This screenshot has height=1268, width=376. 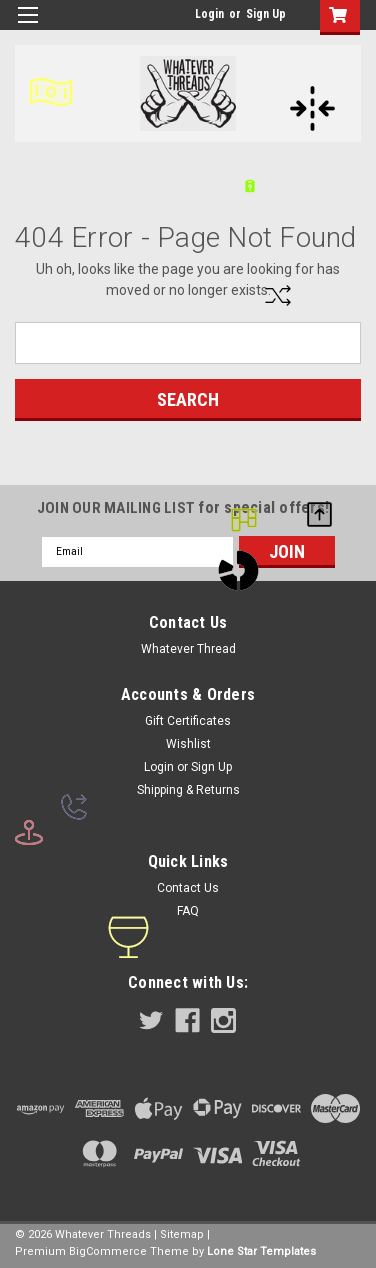 What do you see at coordinates (312, 108) in the screenshot?
I see `collapse content horizontally` at bounding box center [312, 108].